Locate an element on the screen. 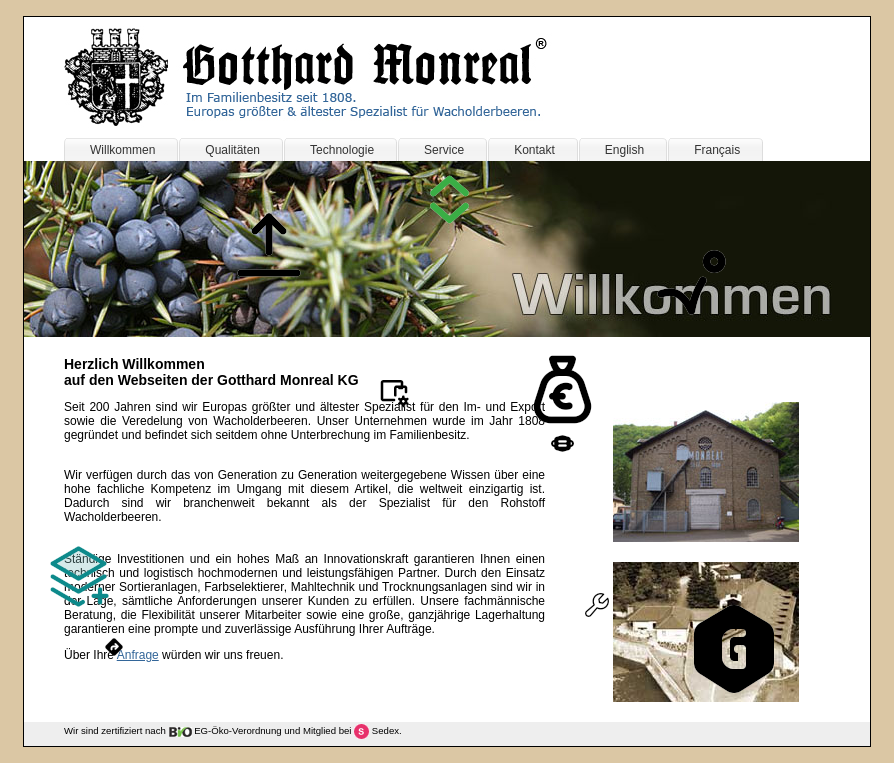 Image resolution: width=894 pixels, height=763 pixels. upload a file or document is located at coordinates (269, 245).